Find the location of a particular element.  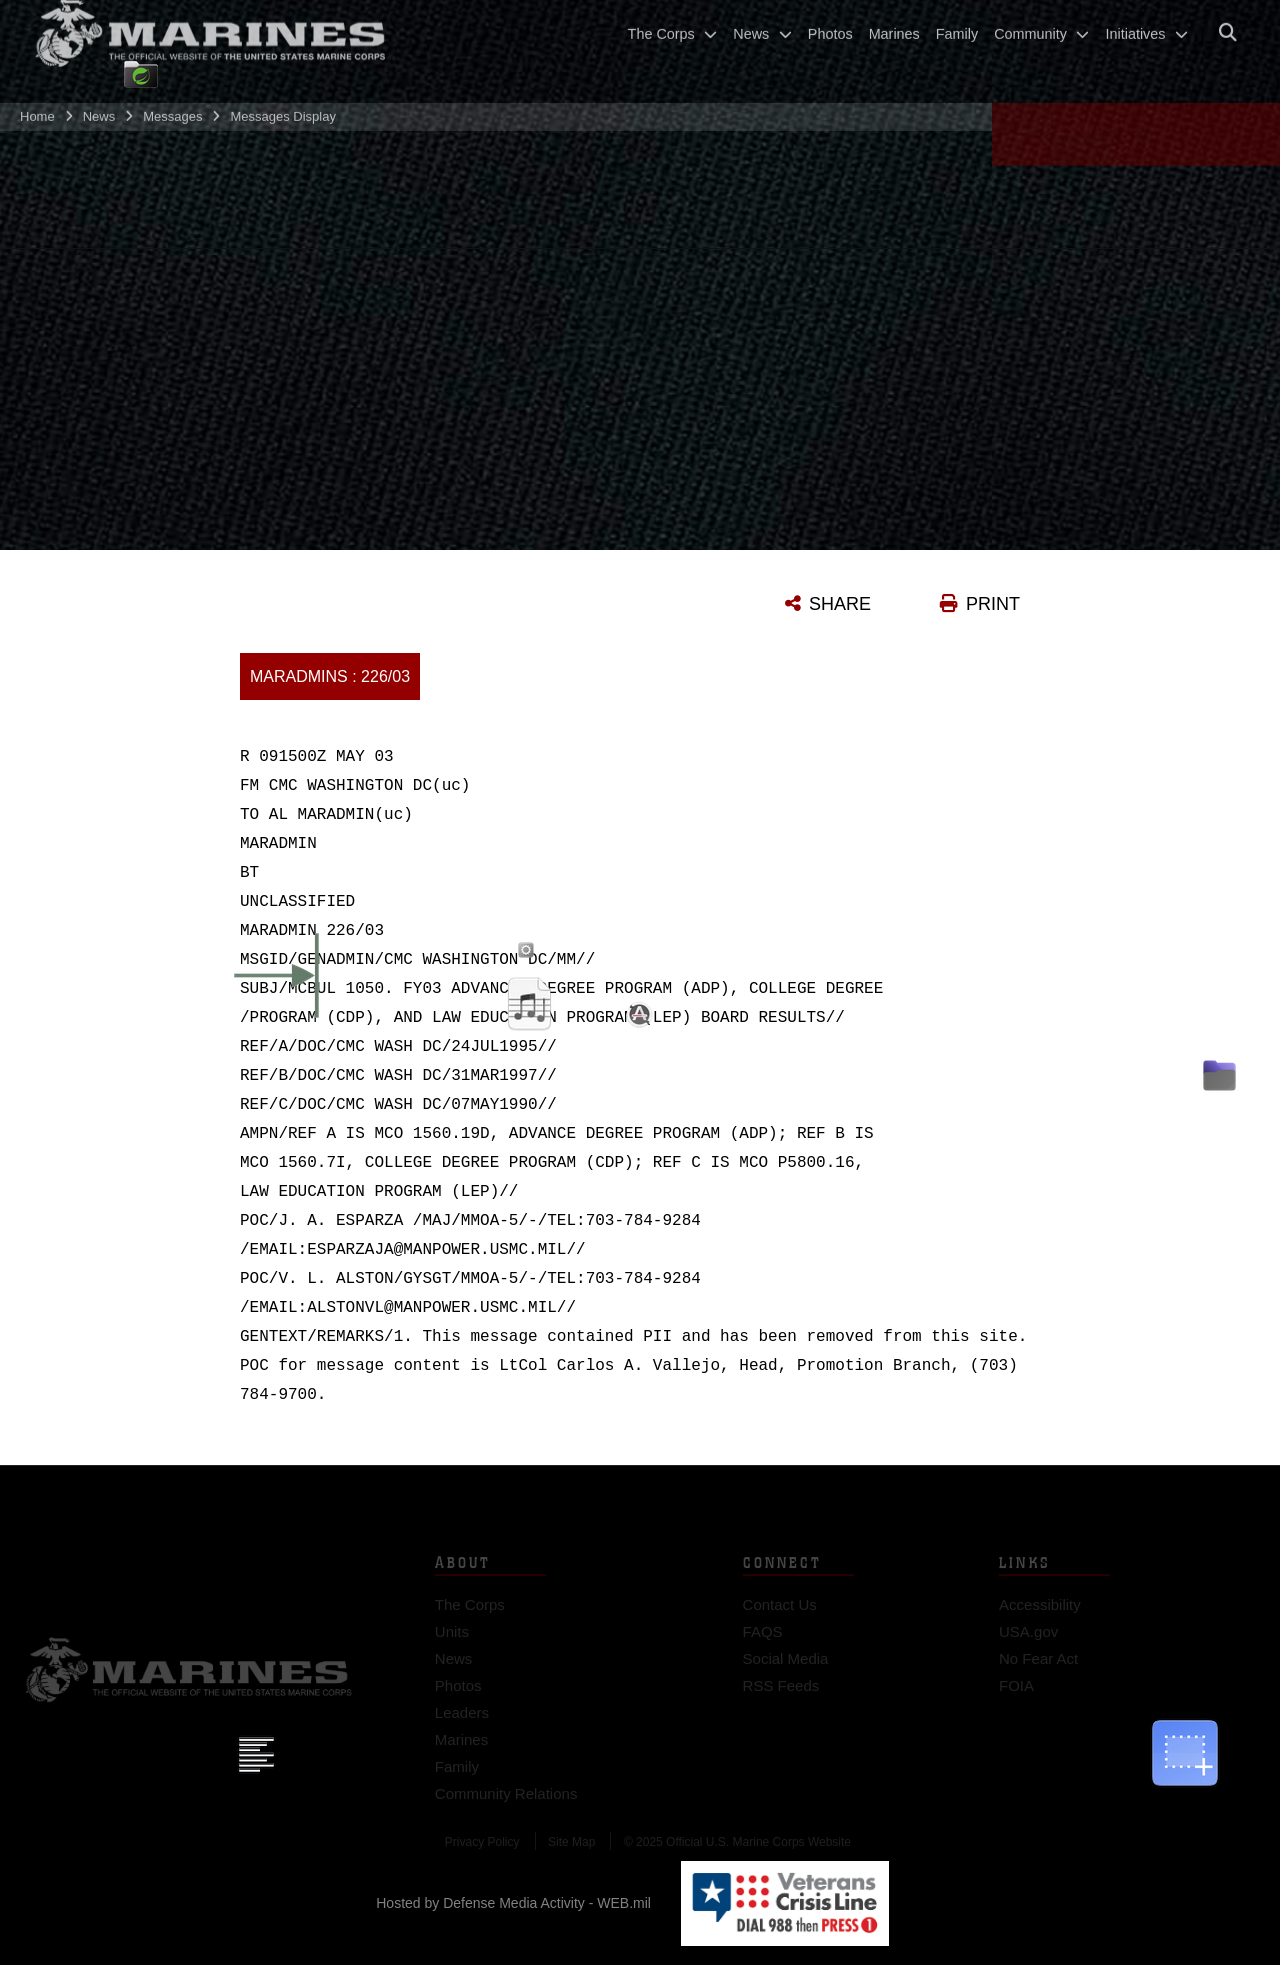

an open folder in the file system is located at coordinates (1219, 1075).